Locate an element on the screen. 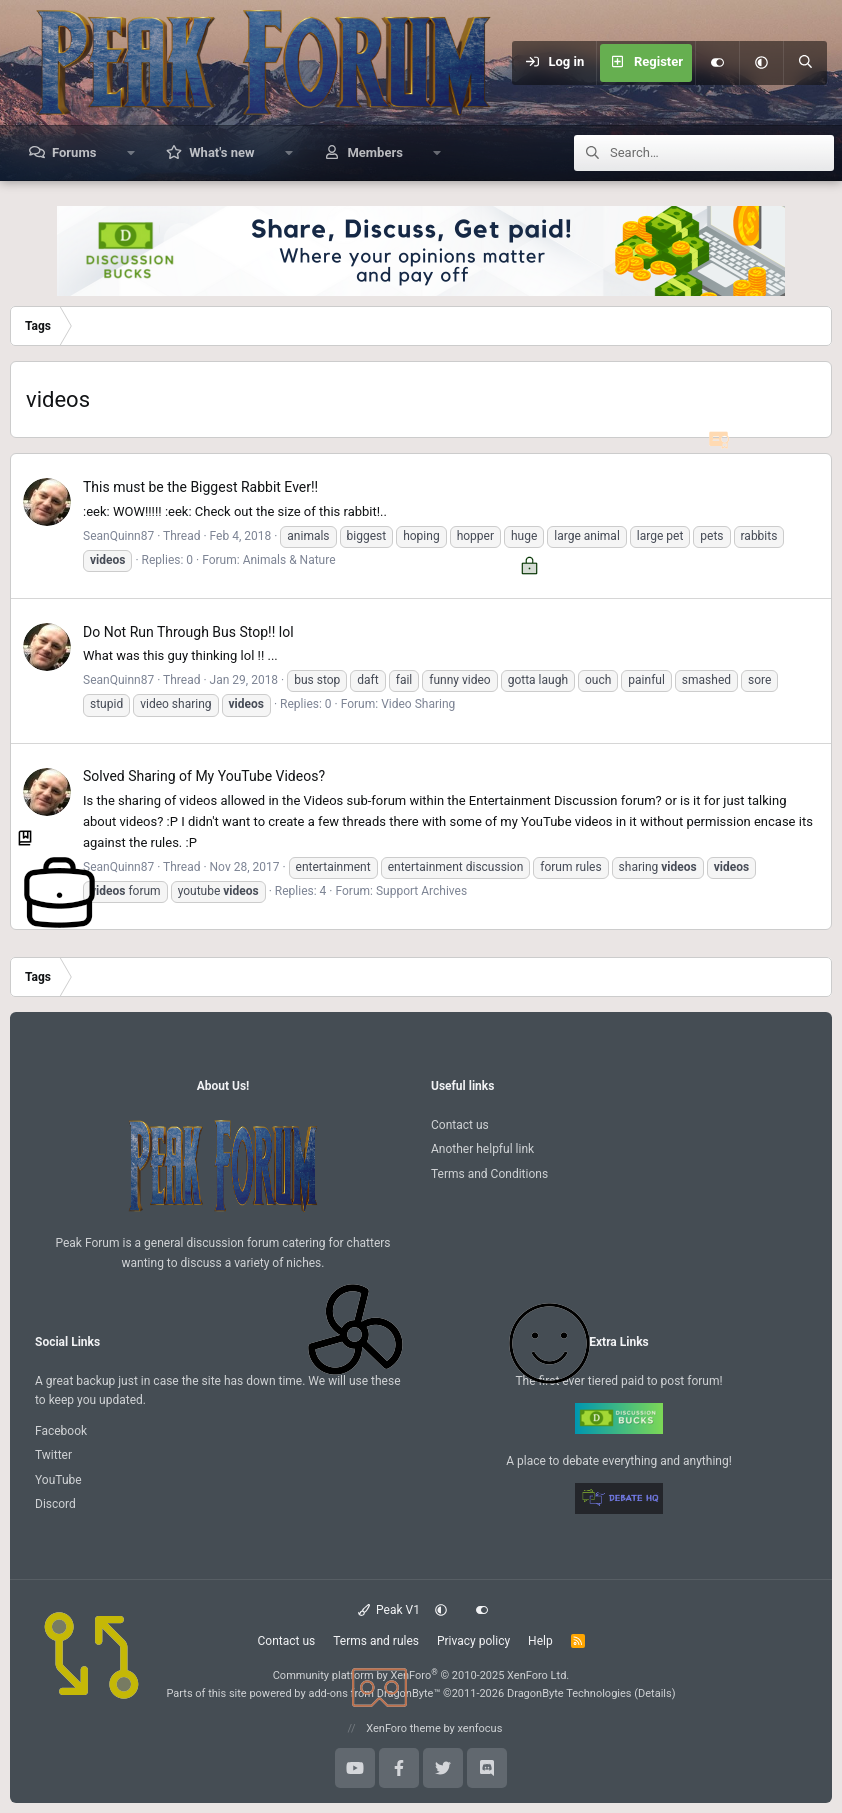 The image size is (842, 1813). view code changes between versions is located at coordinates (91, 1655).